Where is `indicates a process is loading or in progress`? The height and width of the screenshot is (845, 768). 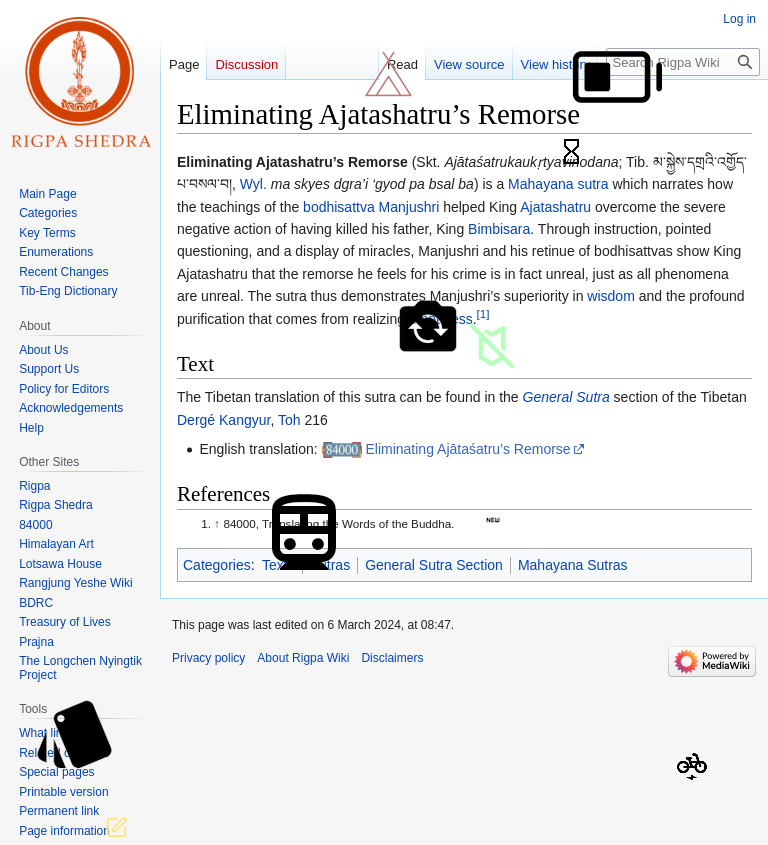
indicates a process is loading or in progress is located at coordinates (571, 151).